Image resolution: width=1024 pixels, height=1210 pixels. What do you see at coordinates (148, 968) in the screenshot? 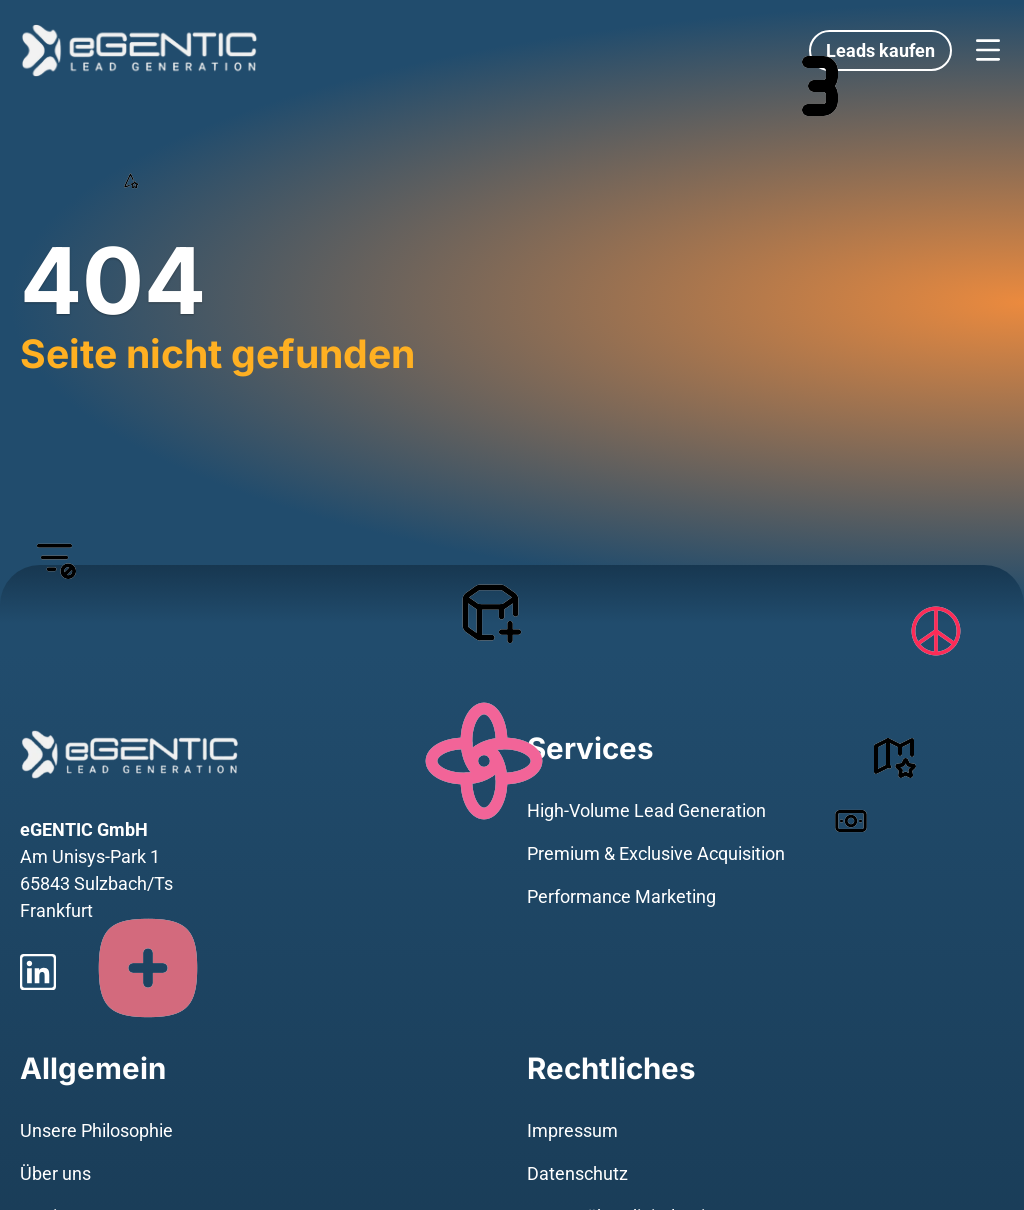
I see `add a new item` at bounding box center [148, 968].